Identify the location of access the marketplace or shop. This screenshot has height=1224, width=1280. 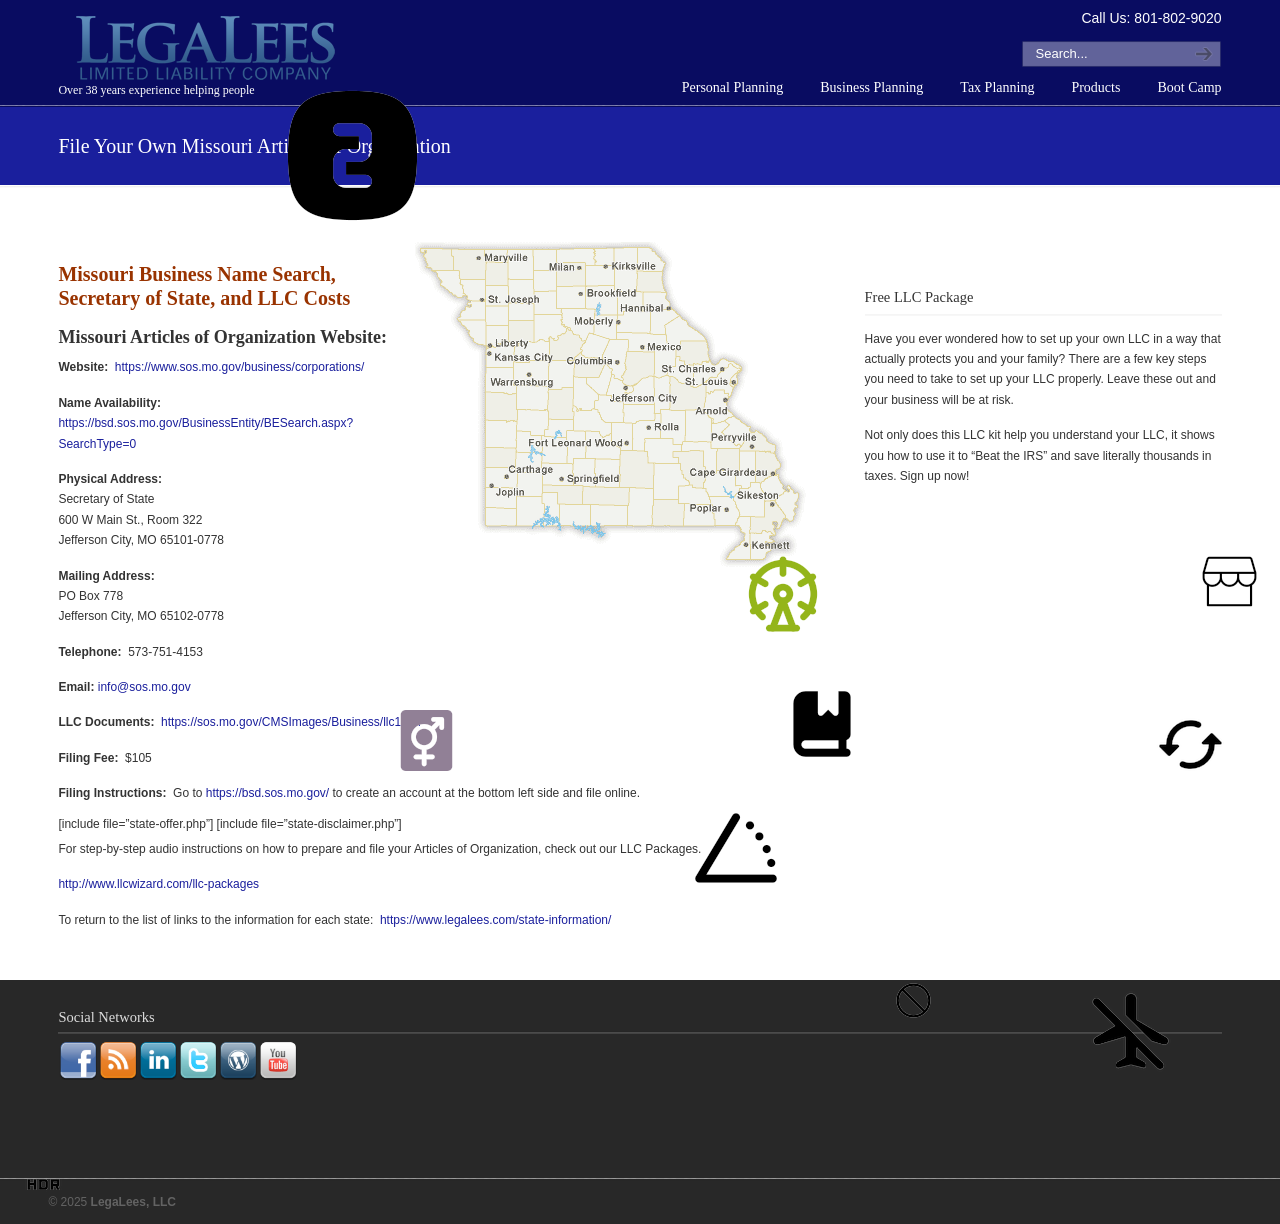
(1229, 581).